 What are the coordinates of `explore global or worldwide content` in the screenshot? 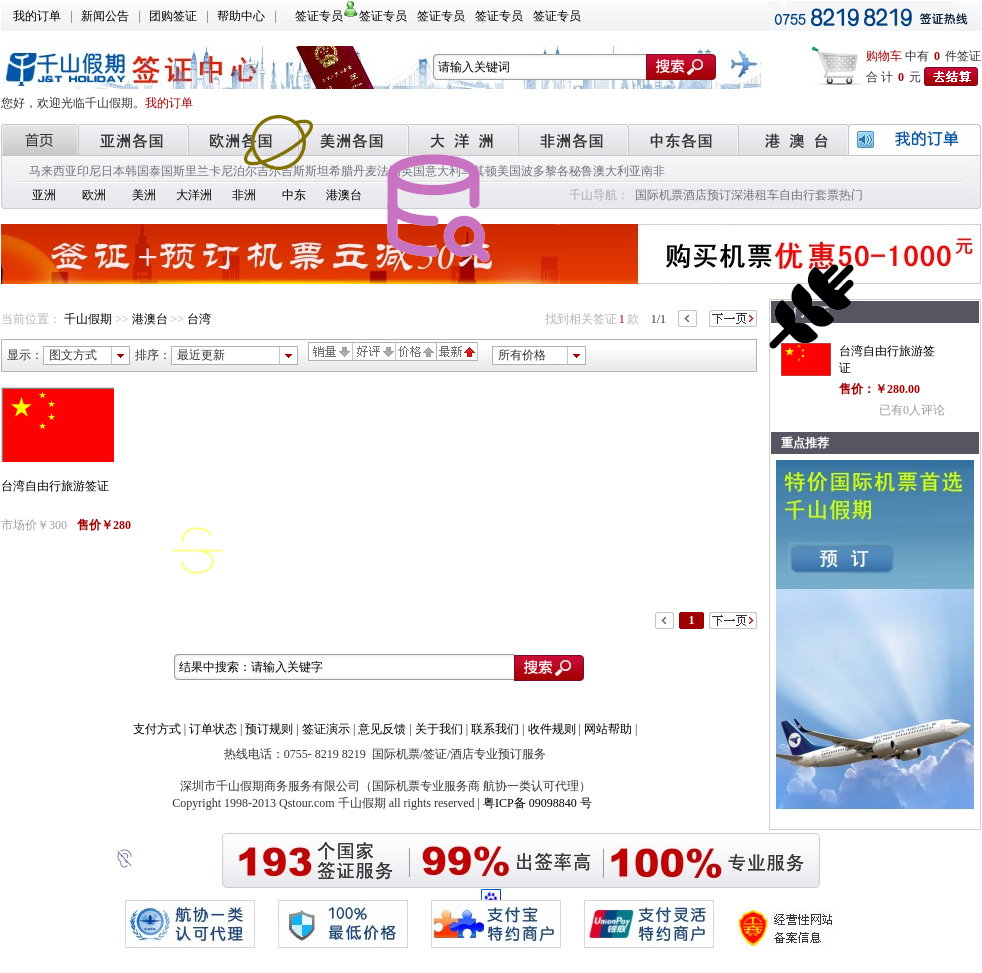 It's located at (278, 142).